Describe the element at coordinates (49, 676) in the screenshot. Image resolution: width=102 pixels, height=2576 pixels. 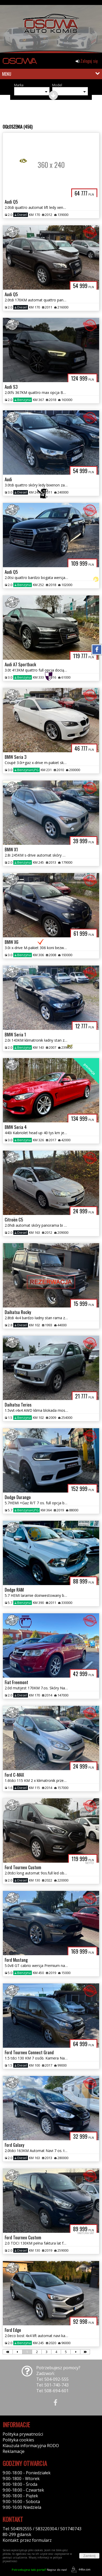
I see `indicates verified or protected status` at that location.